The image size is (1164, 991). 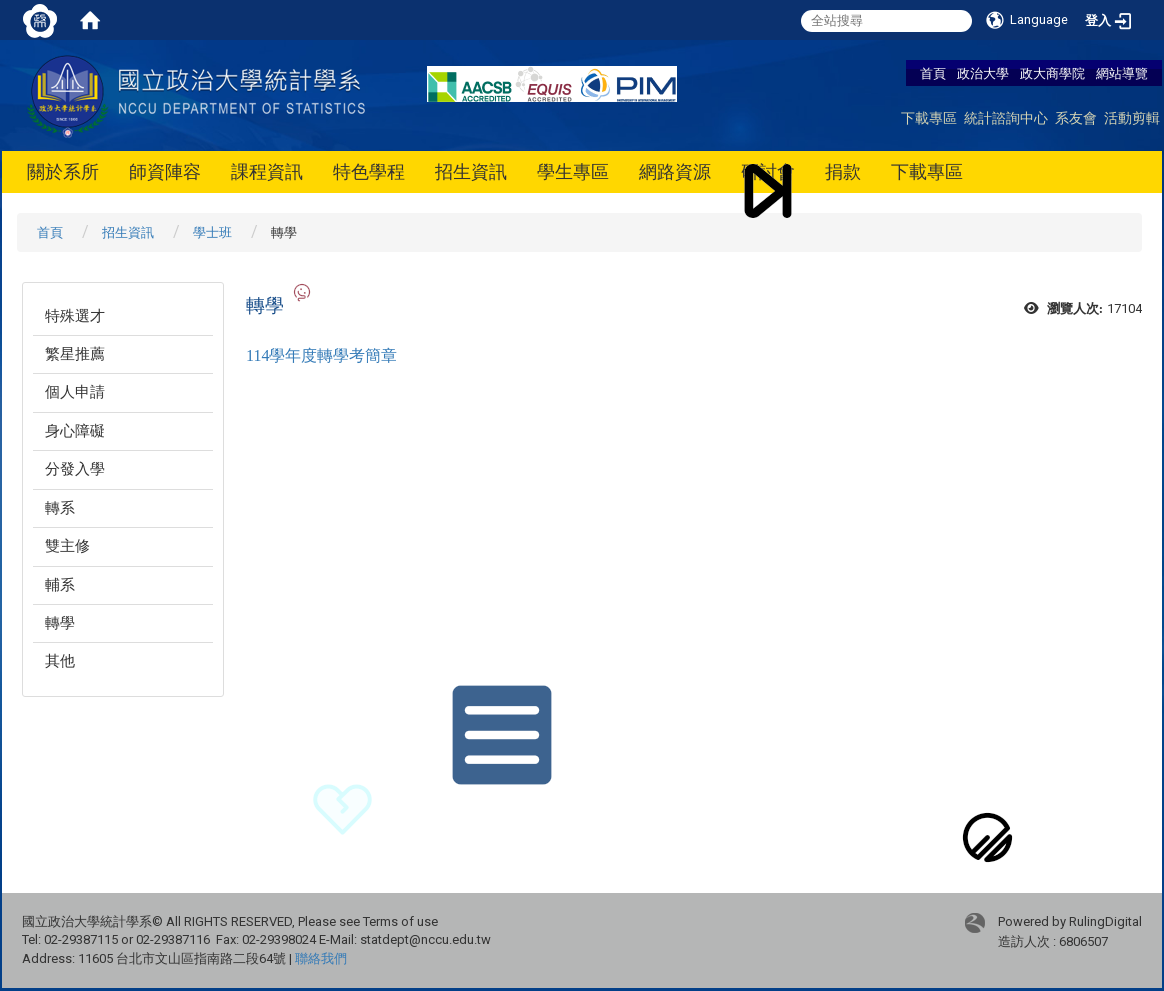 What do you see at coordinates (342, 807) in the screenshot?
I see `unlike or remove from favorites` at bounding box center [342, 807].